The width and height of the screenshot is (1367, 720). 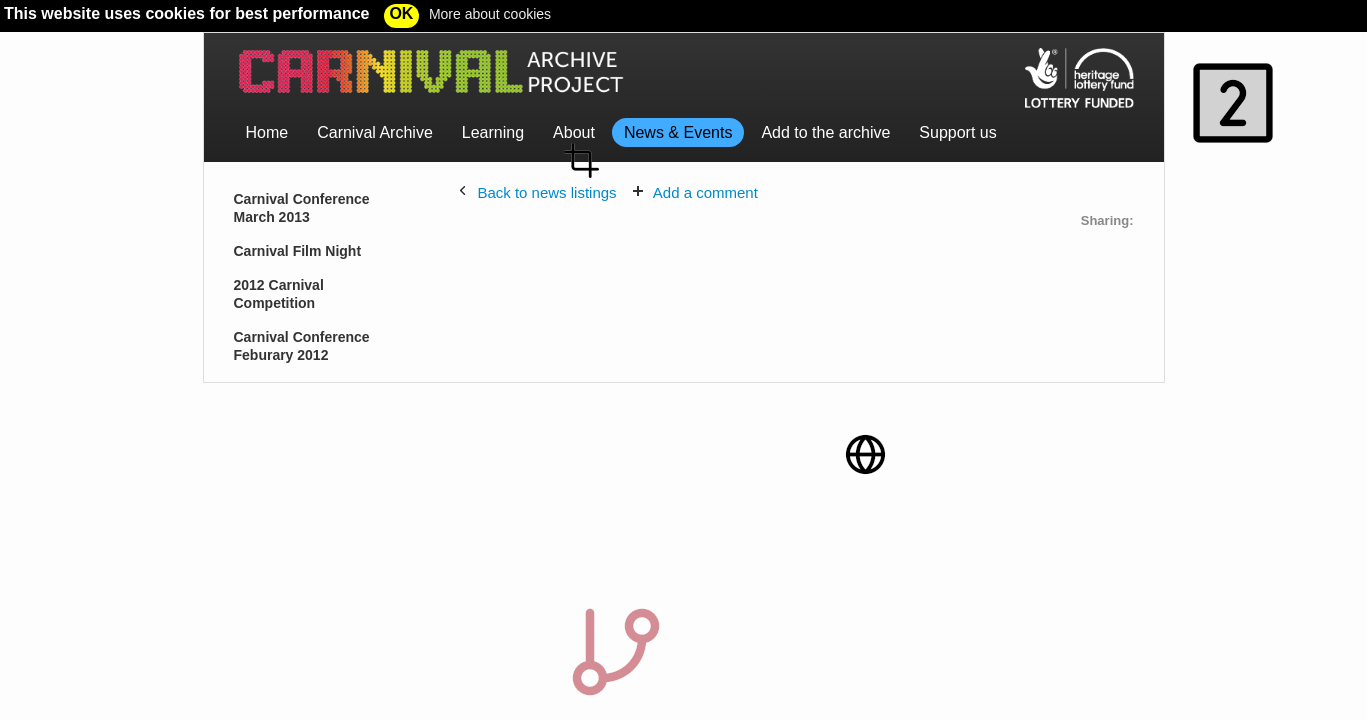 I want to click on crop or resize an image, so click(x=581, y=160).